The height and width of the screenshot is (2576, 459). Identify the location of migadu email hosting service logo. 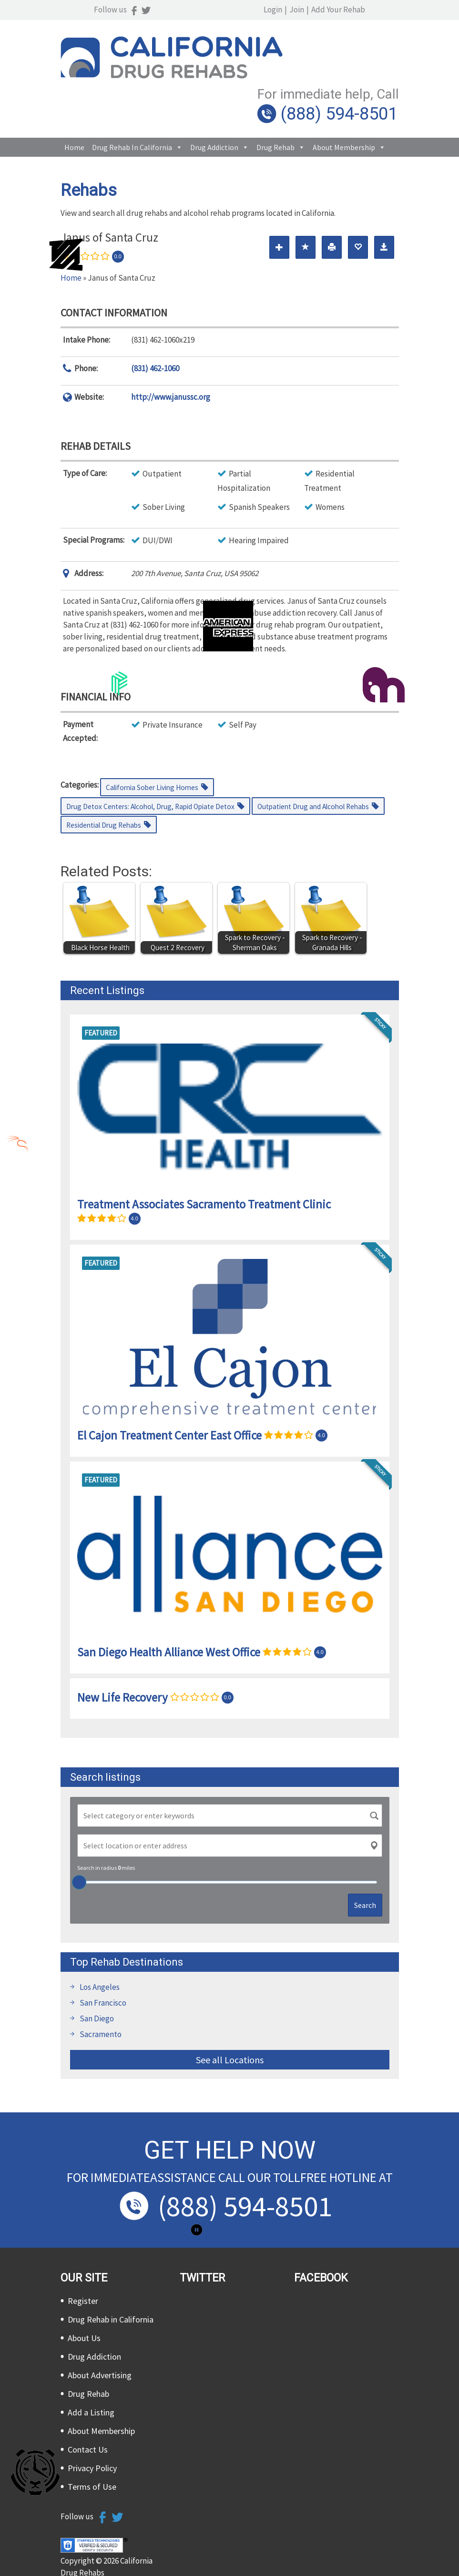
(384, 685).